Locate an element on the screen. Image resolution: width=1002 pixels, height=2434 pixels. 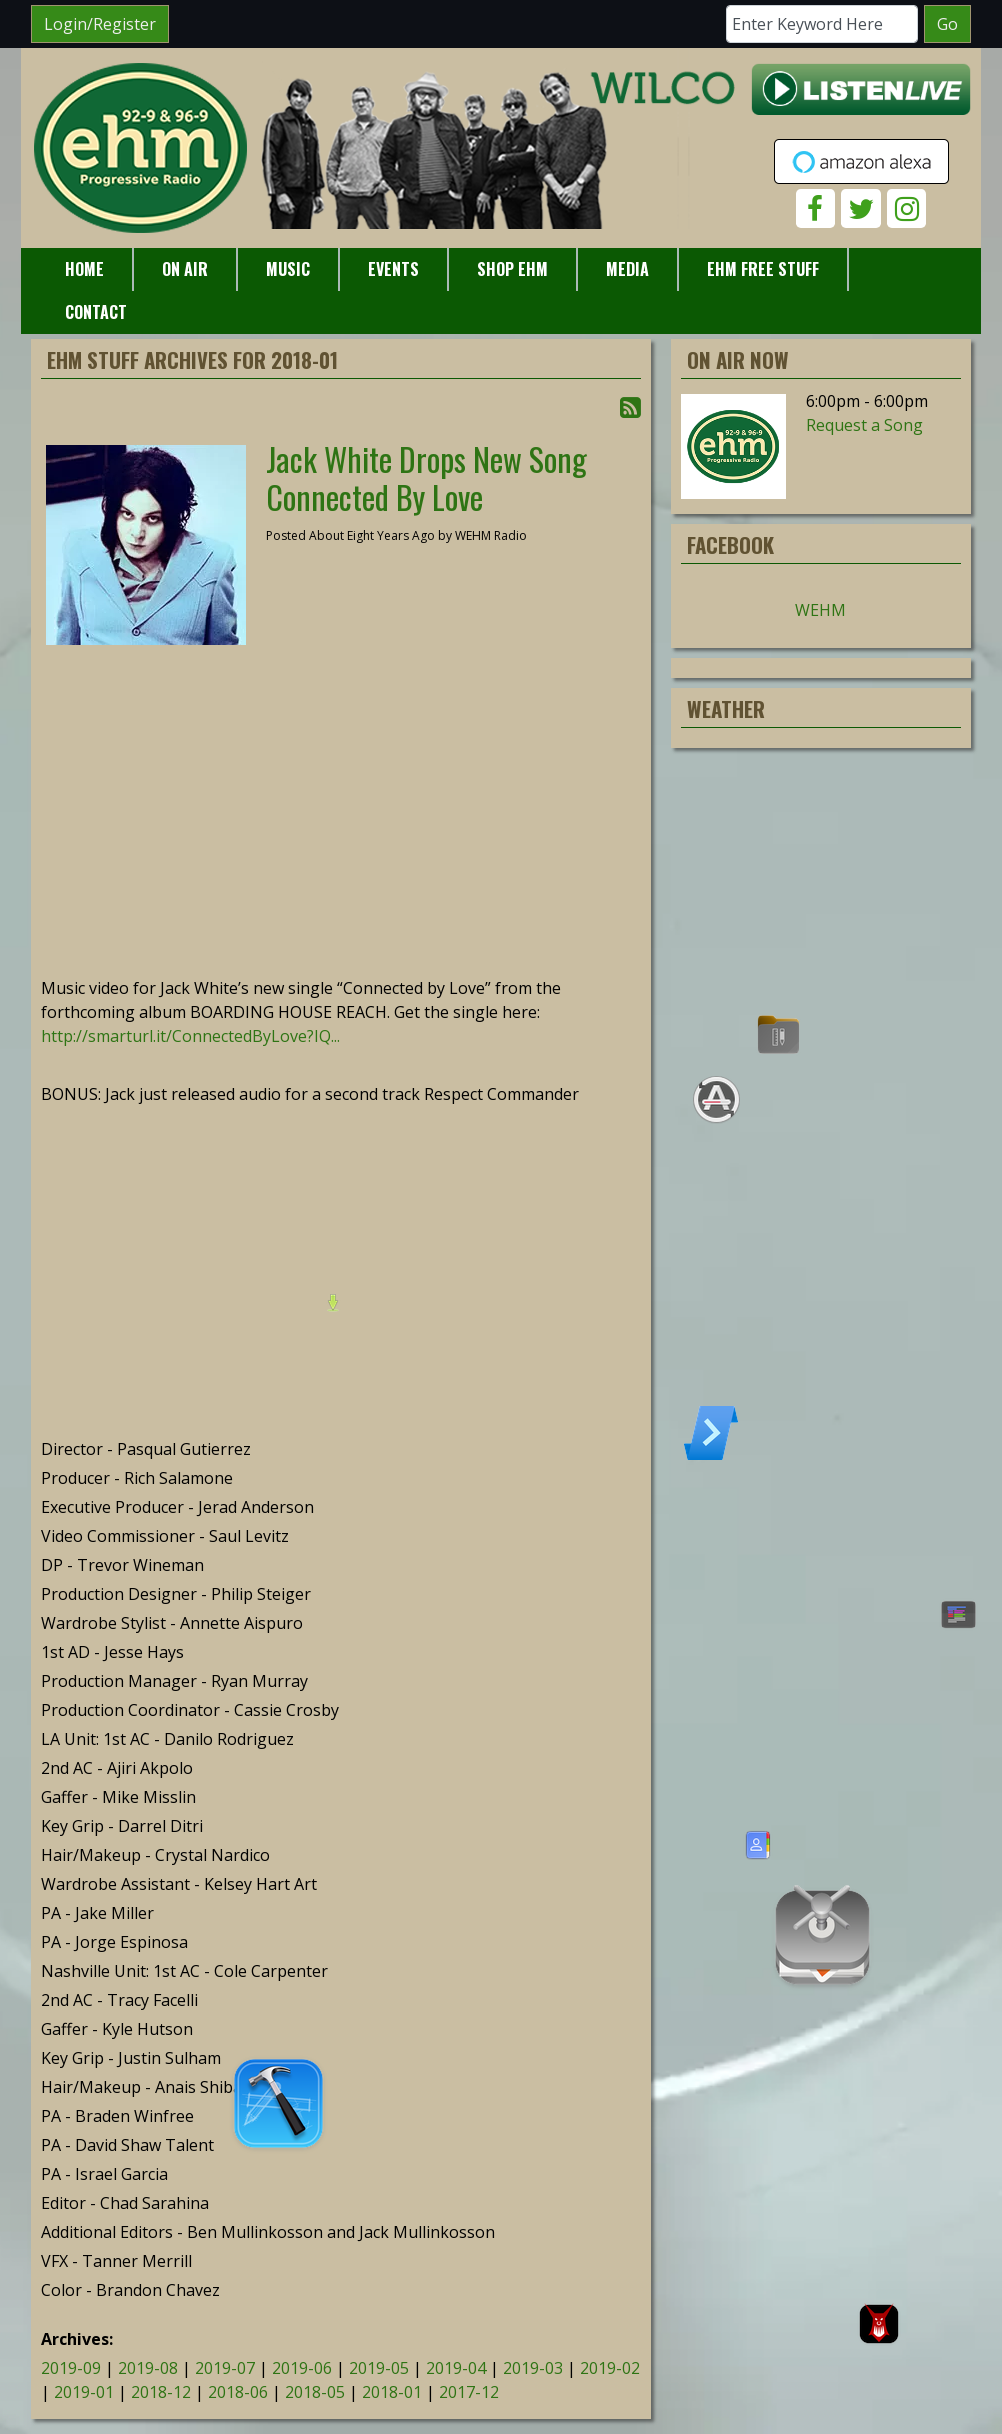
launch dungeon keeper game is located at coordinates (879, 2324).